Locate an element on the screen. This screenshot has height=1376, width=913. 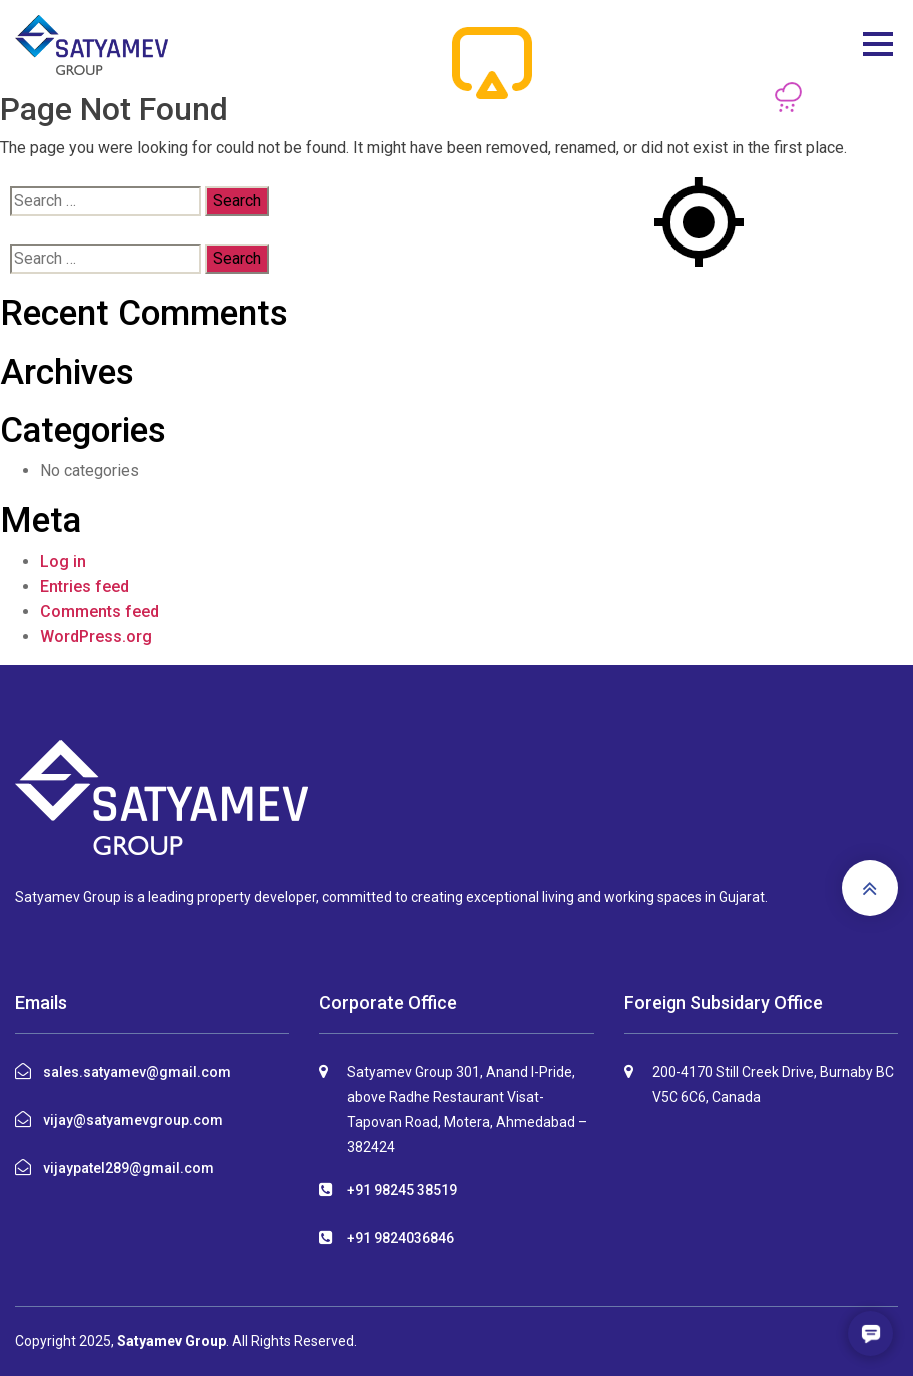
start a shareplay session is located at coordinates (492, 63).